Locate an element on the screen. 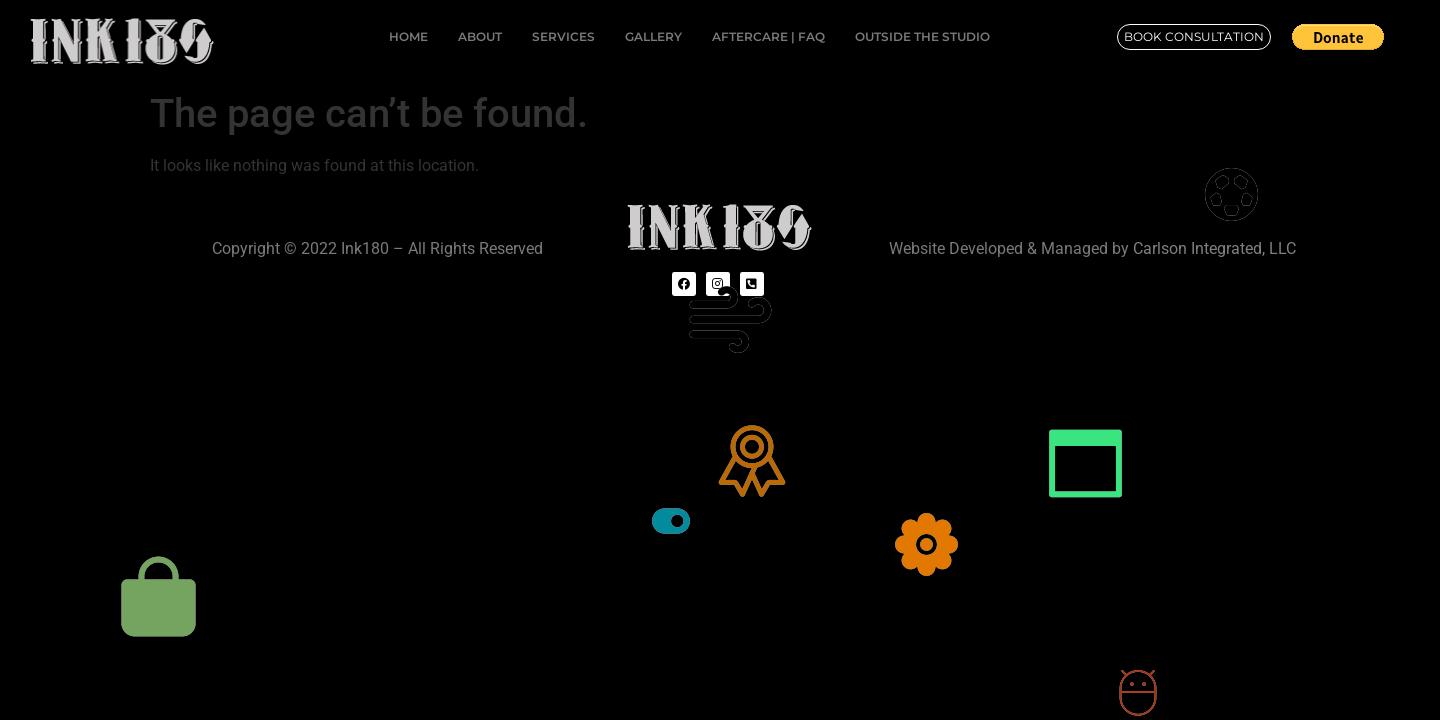 This screenshot has height=720, width=1440. android device or system settings is located at coordinates (1138, 692).